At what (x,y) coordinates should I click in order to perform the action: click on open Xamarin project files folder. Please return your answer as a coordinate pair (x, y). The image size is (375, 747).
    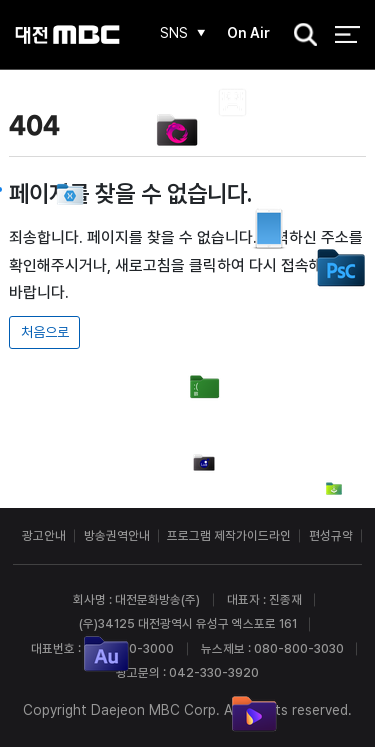
    Looking at the image, I should click on (70, 195).